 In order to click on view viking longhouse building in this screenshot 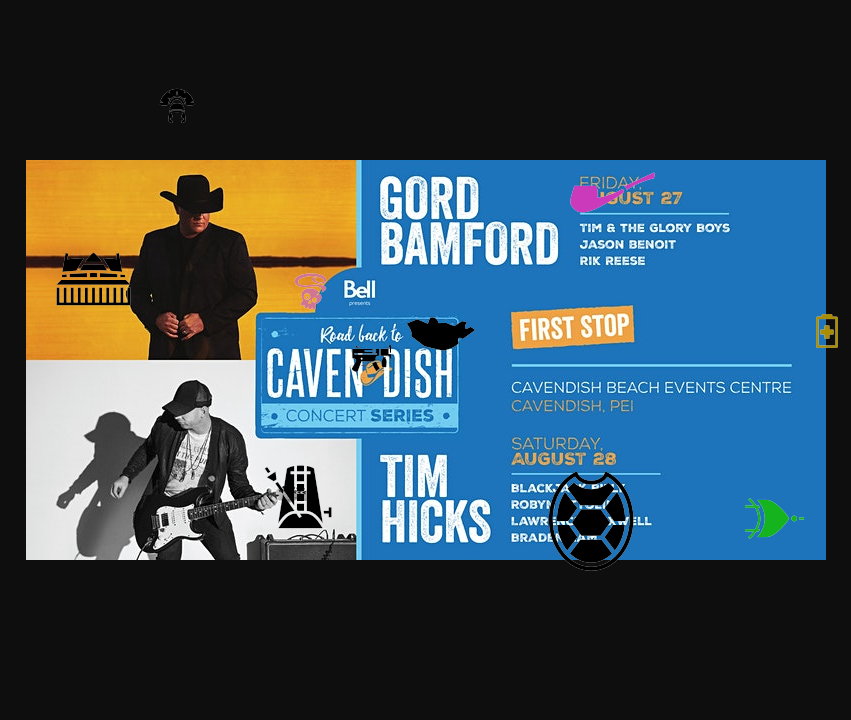, I will do `click(93, 273)`.